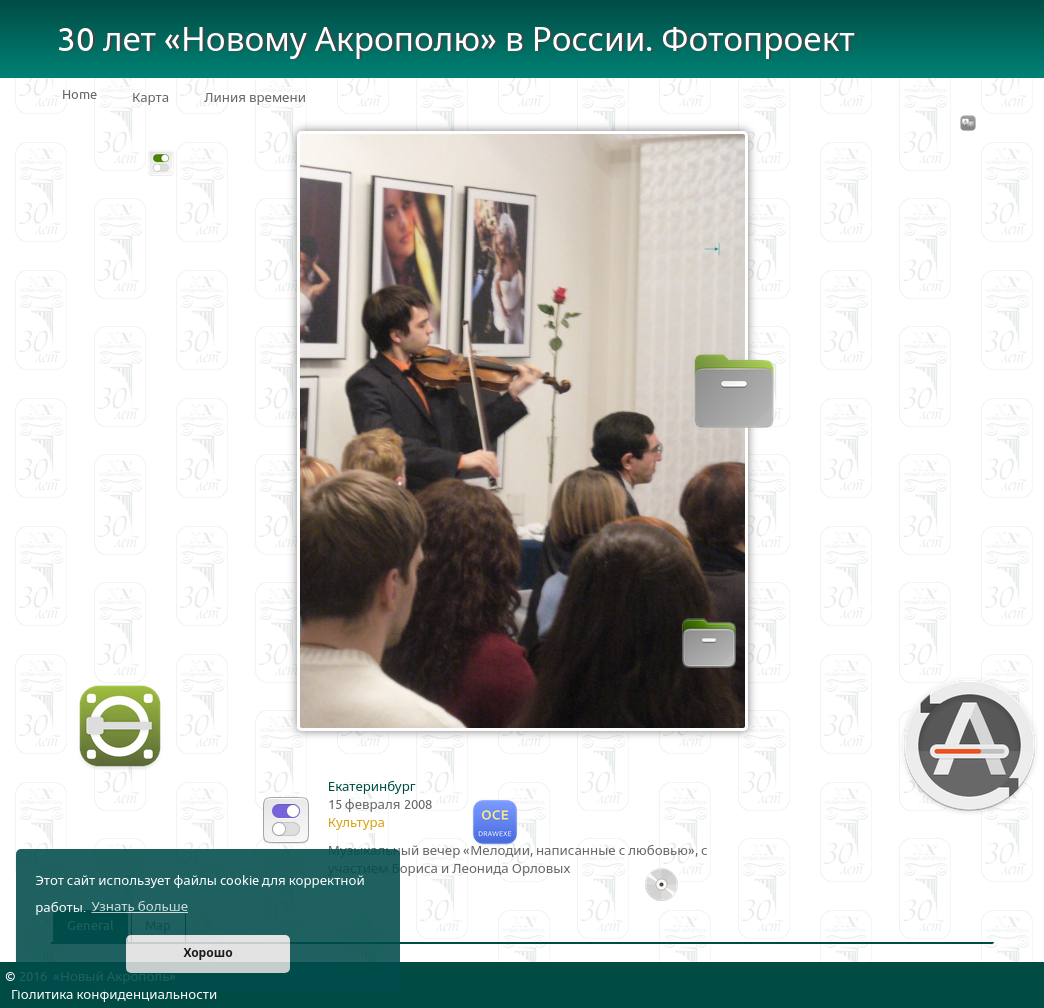  Describe the element at coordinates (495, 822) in the screenshot. I see `open OCE DRAWEXE application` at that location.